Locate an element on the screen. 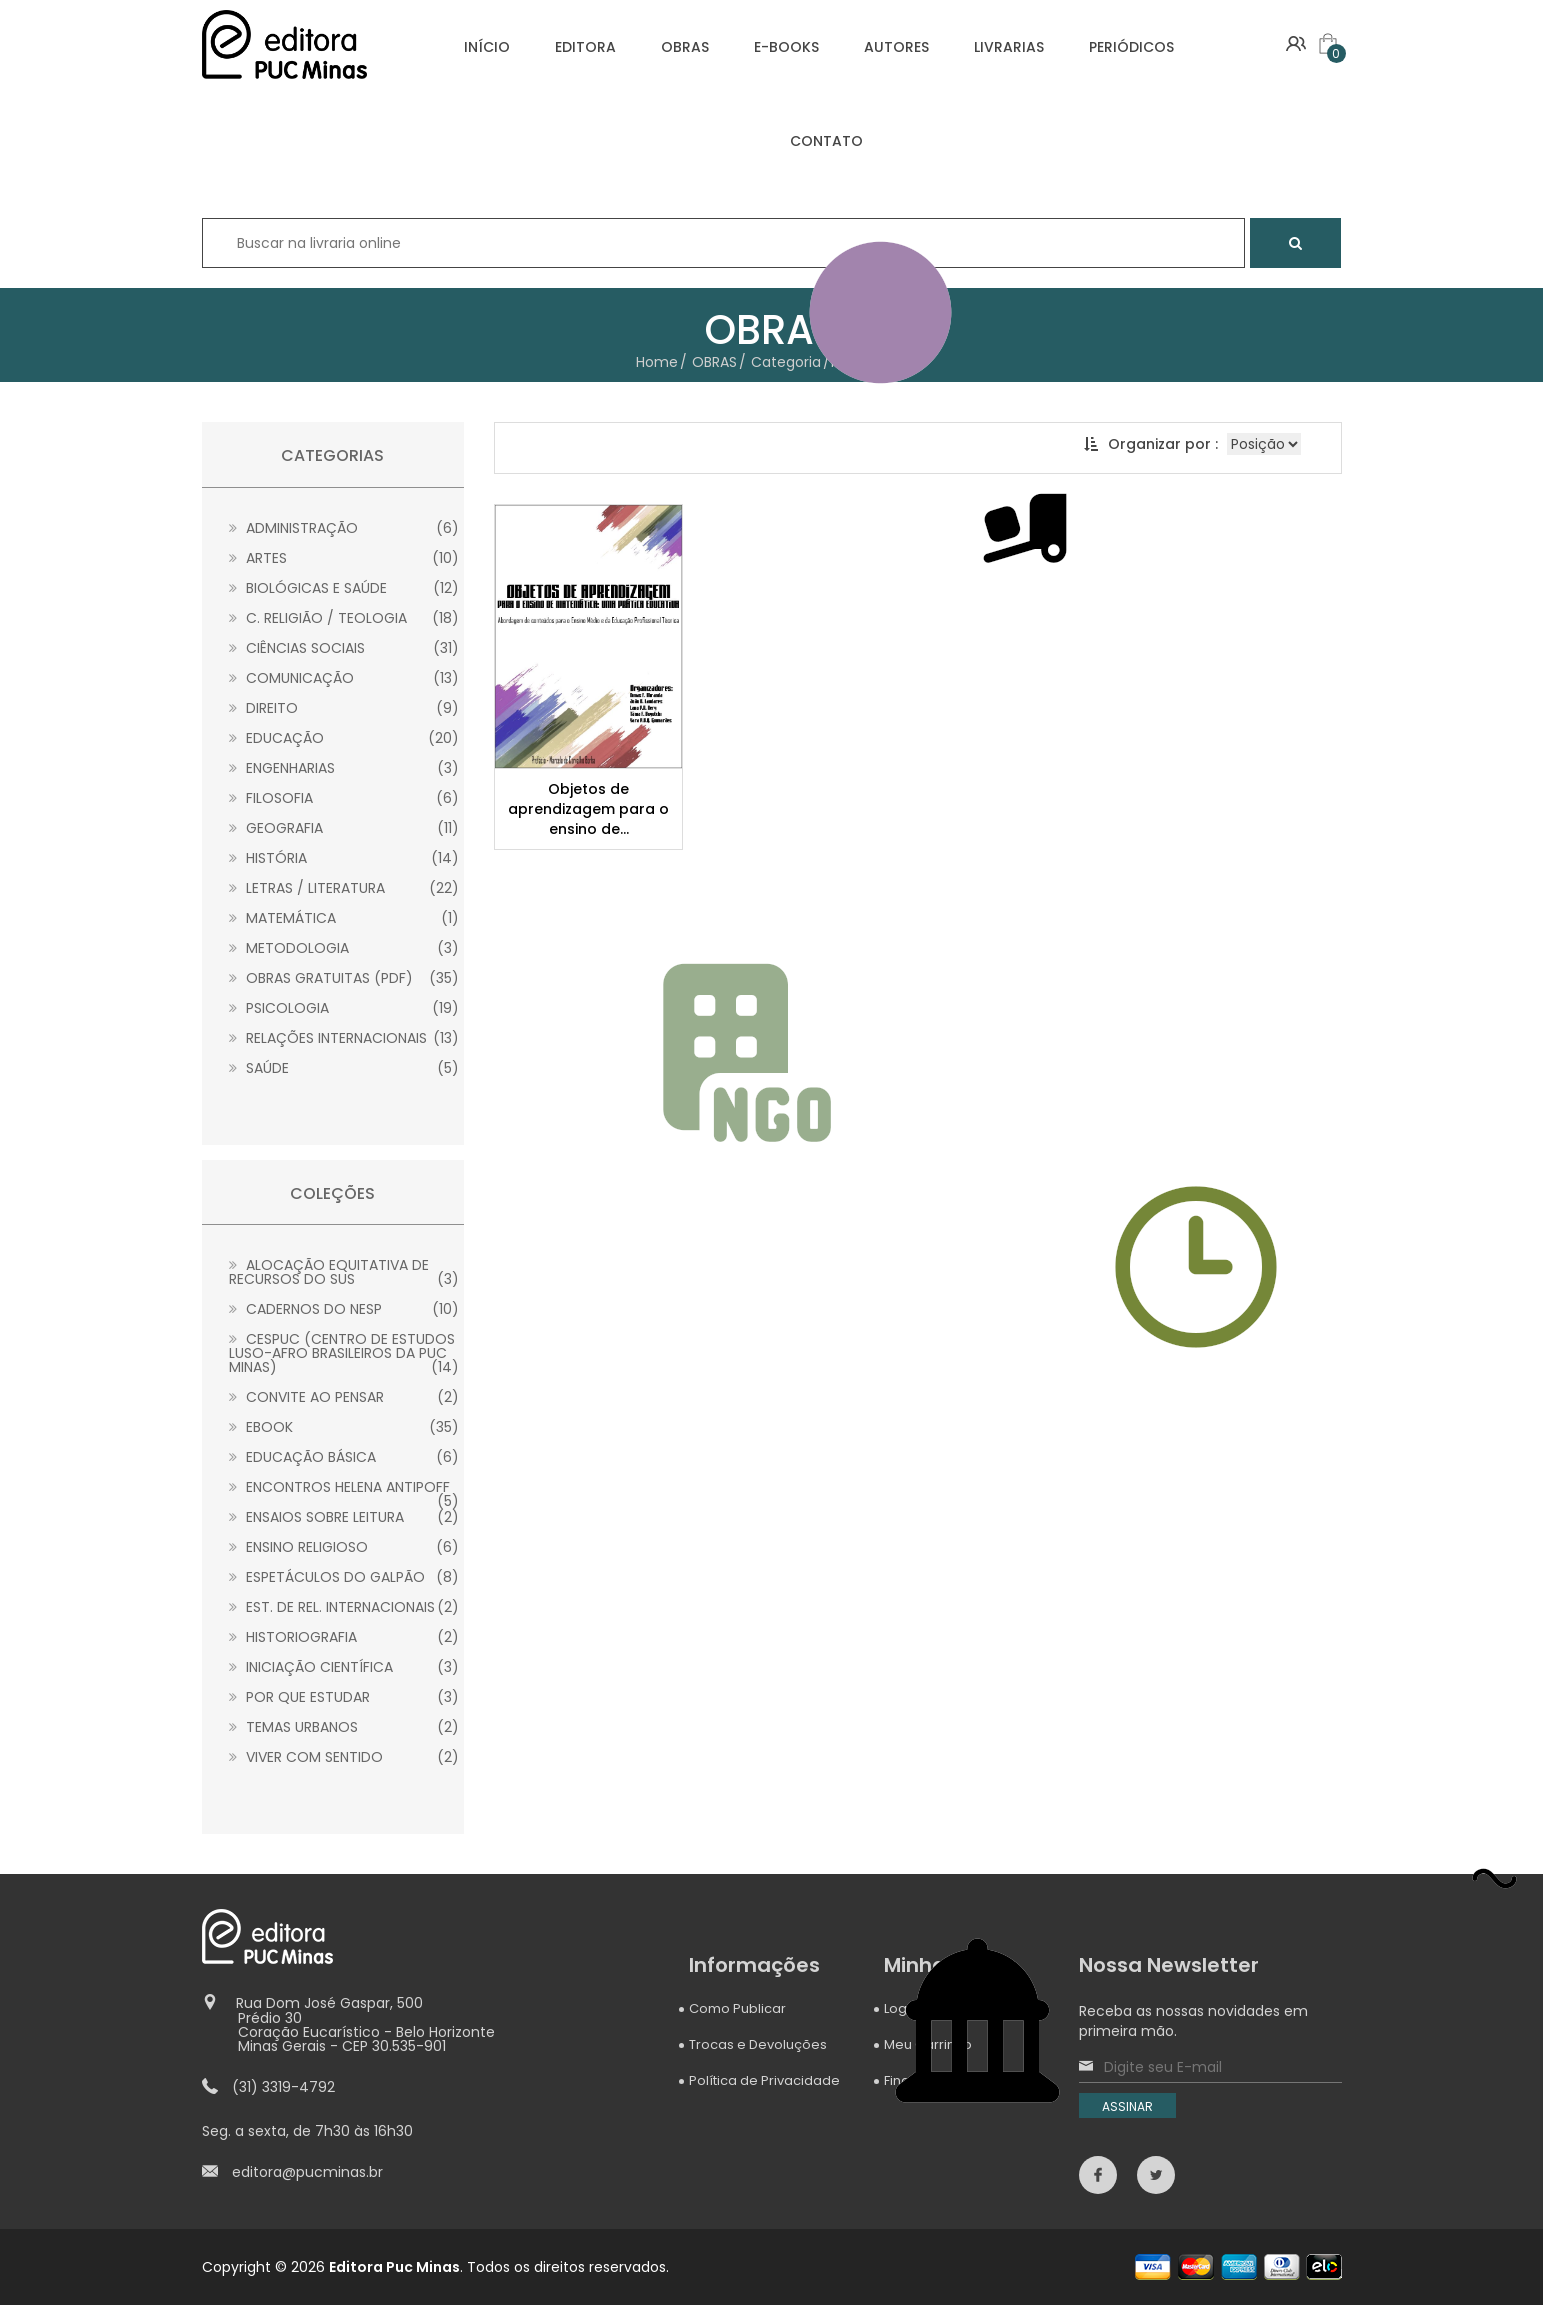 This screenshot has width=1543, height=2305. navigate to non-governmental organization directory is located at coordinates (736, 1047).